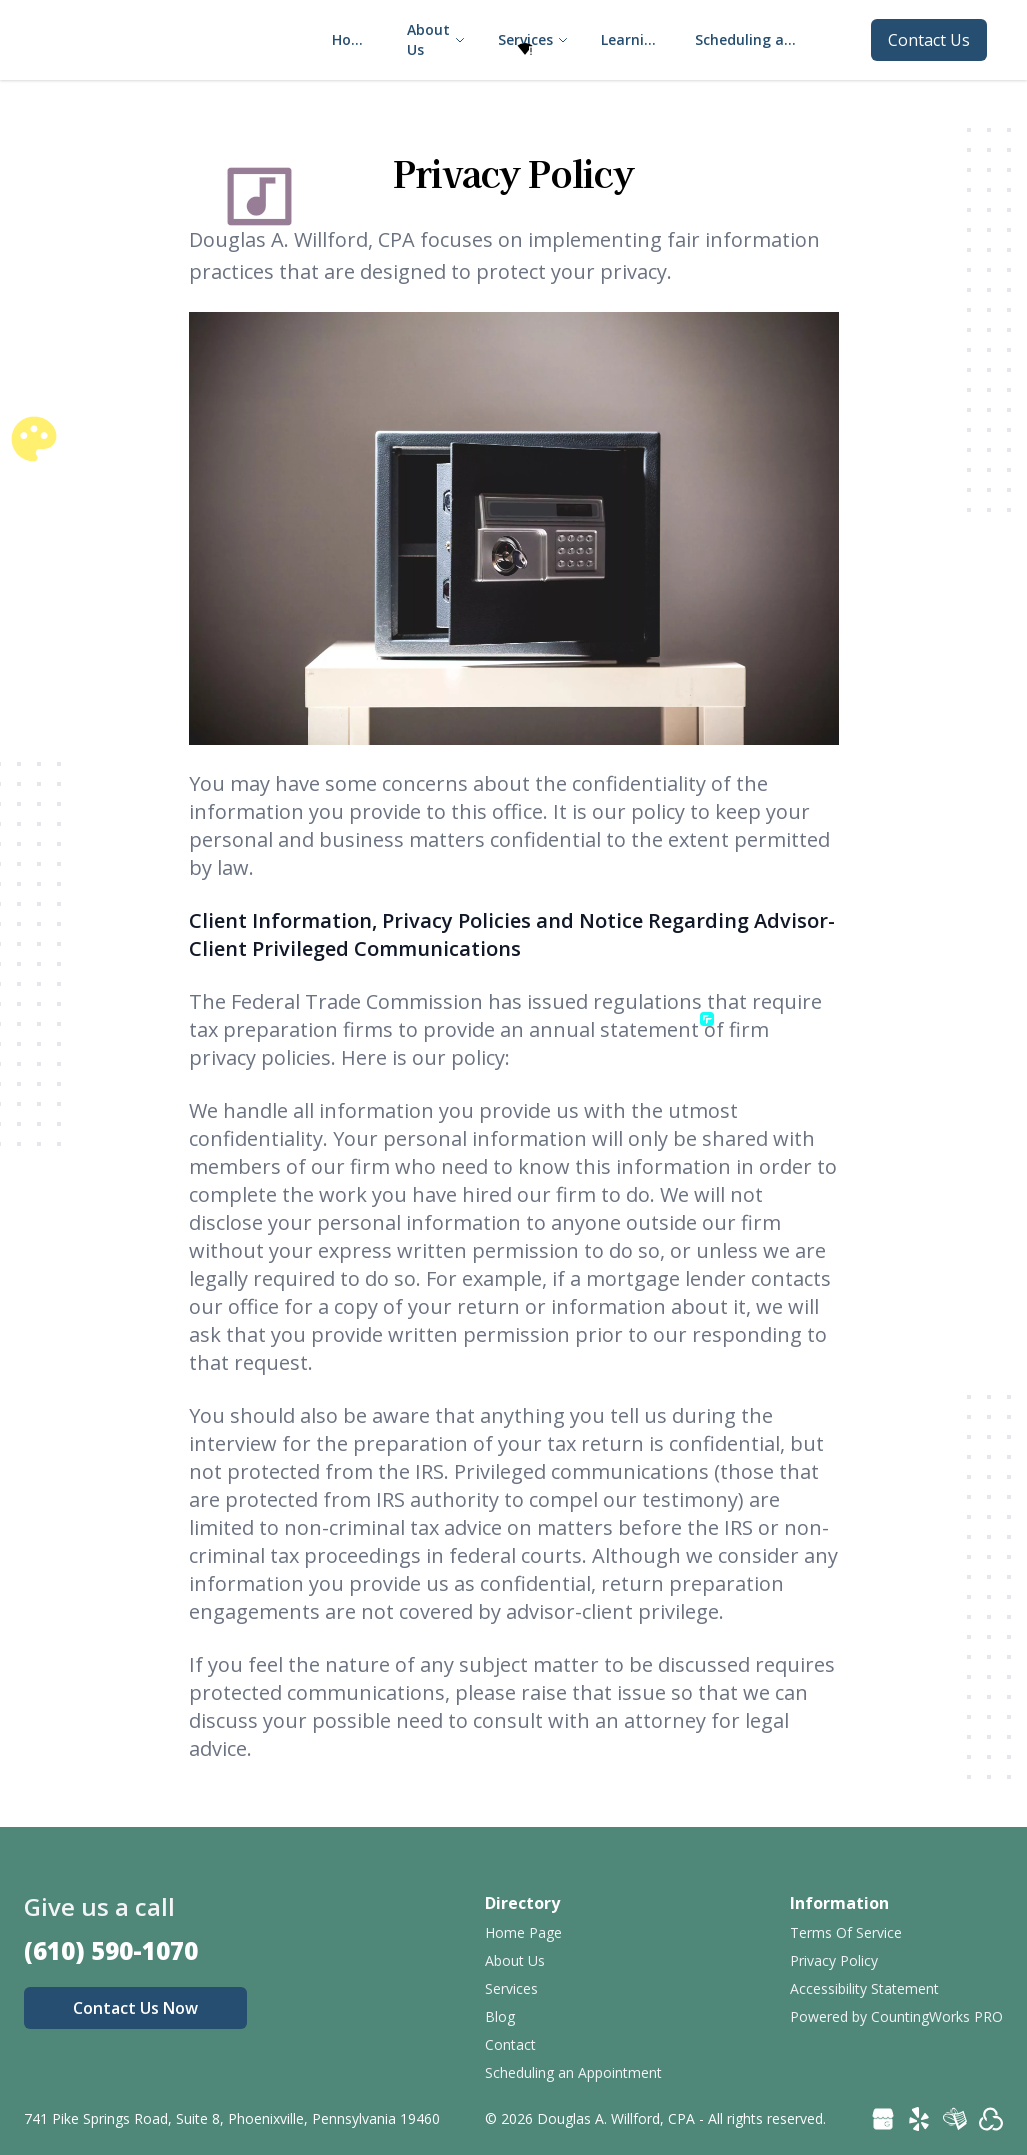  What do you see at coordinates (259, 196) in the screenshot?
I see `open music video player` at bounding box center [259, 196].